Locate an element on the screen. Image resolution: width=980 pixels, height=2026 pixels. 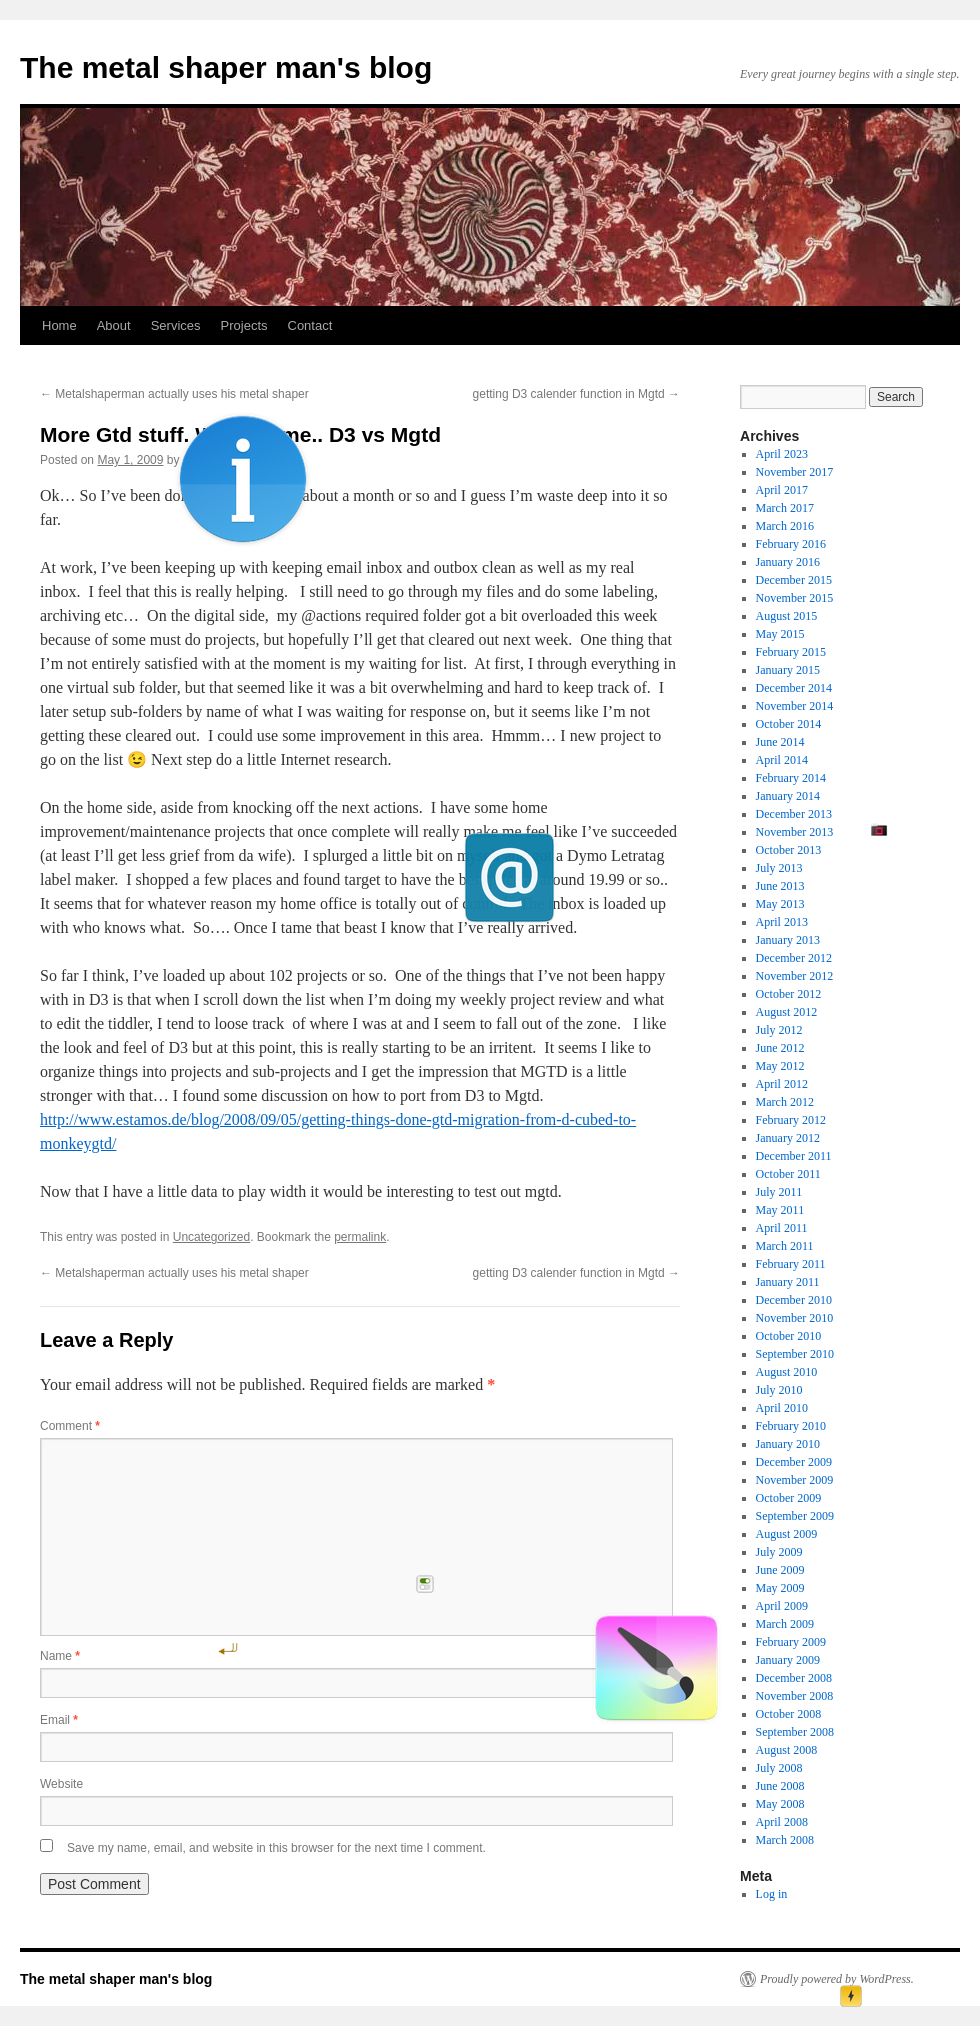
open power management settings is located at coordinates (851, 1996).